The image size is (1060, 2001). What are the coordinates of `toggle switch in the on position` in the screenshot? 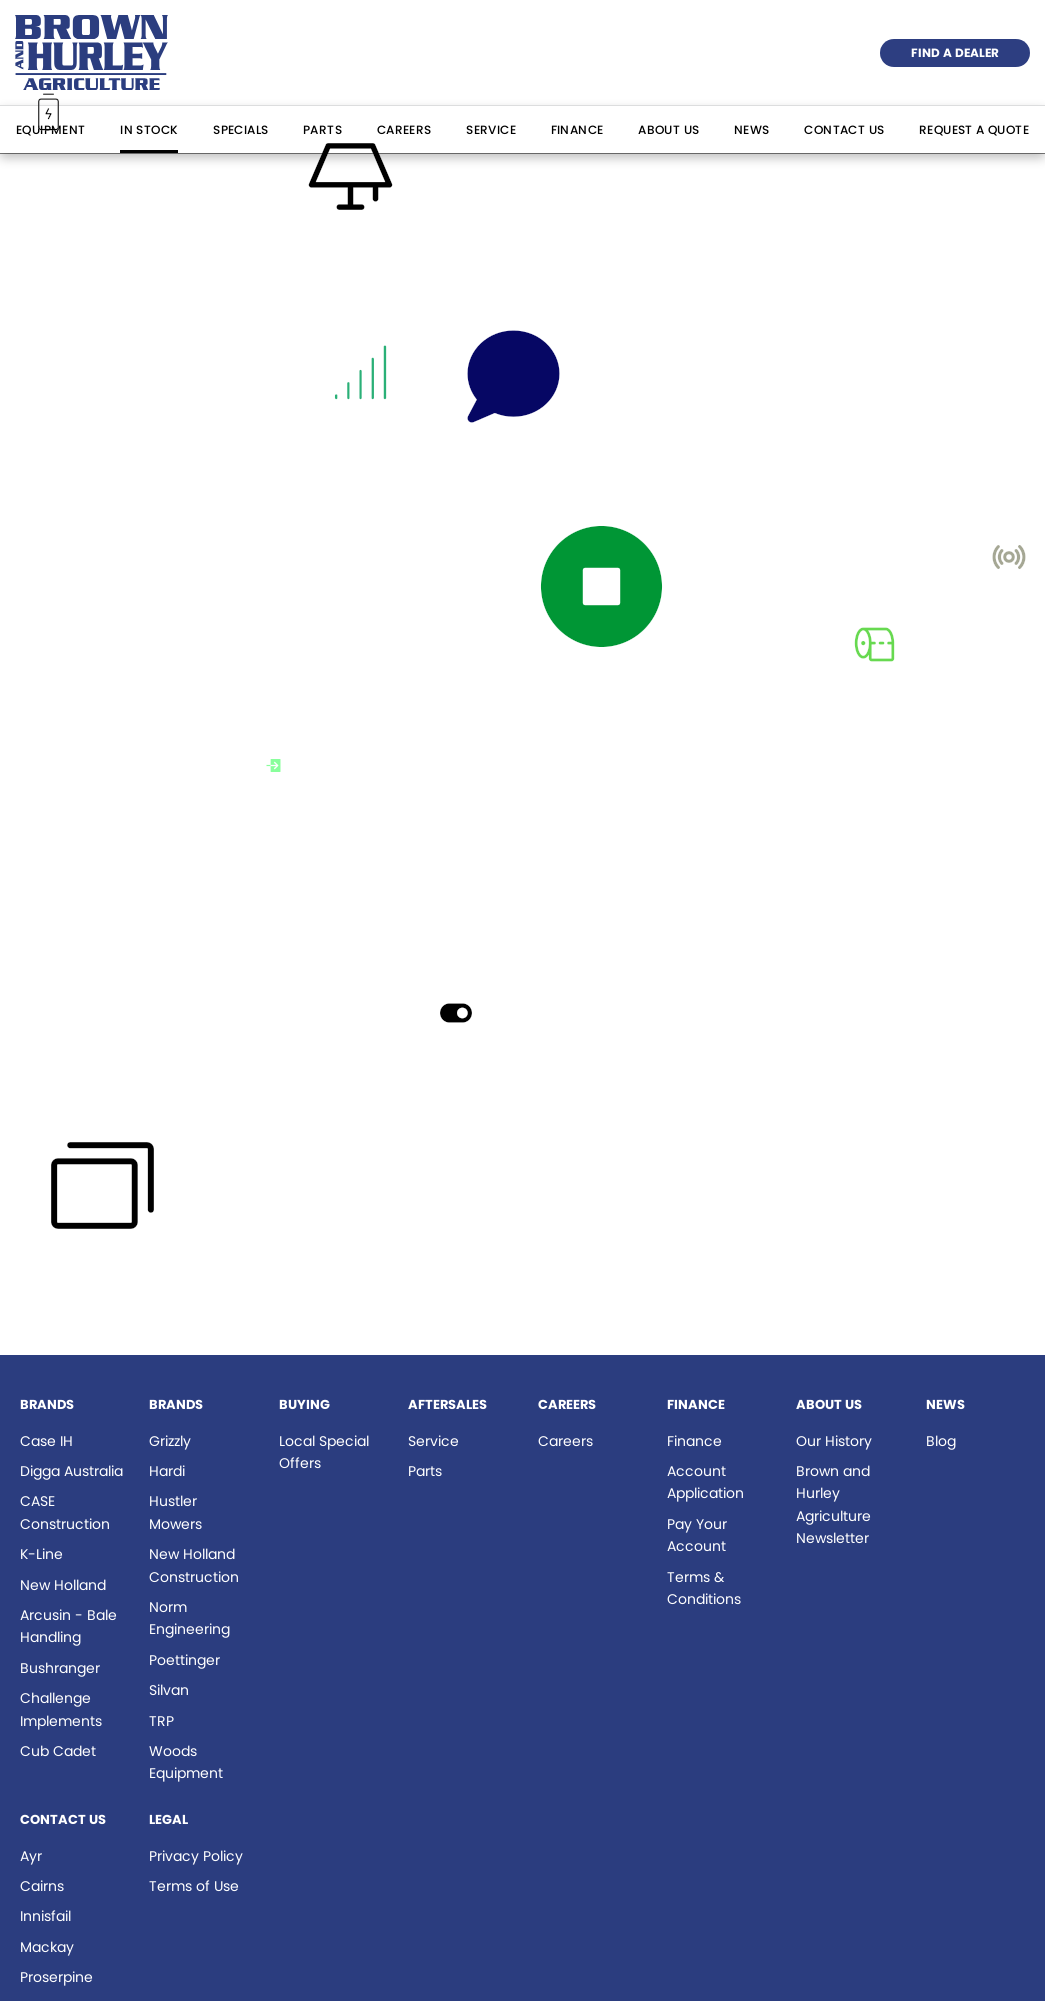 It's located at (456, 1013).